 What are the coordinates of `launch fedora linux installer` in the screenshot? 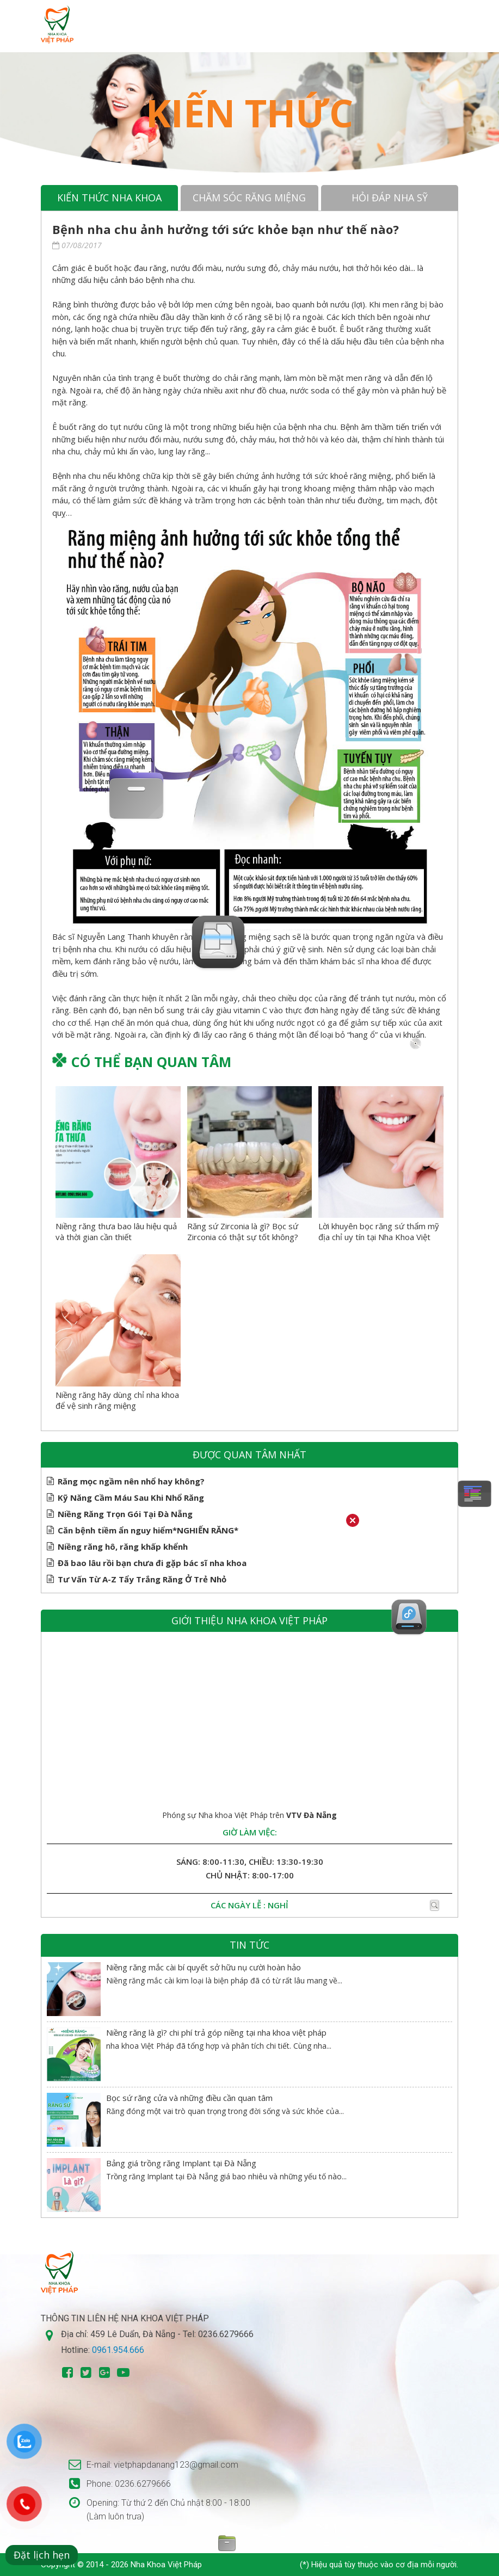 It's located at (409, 1617).